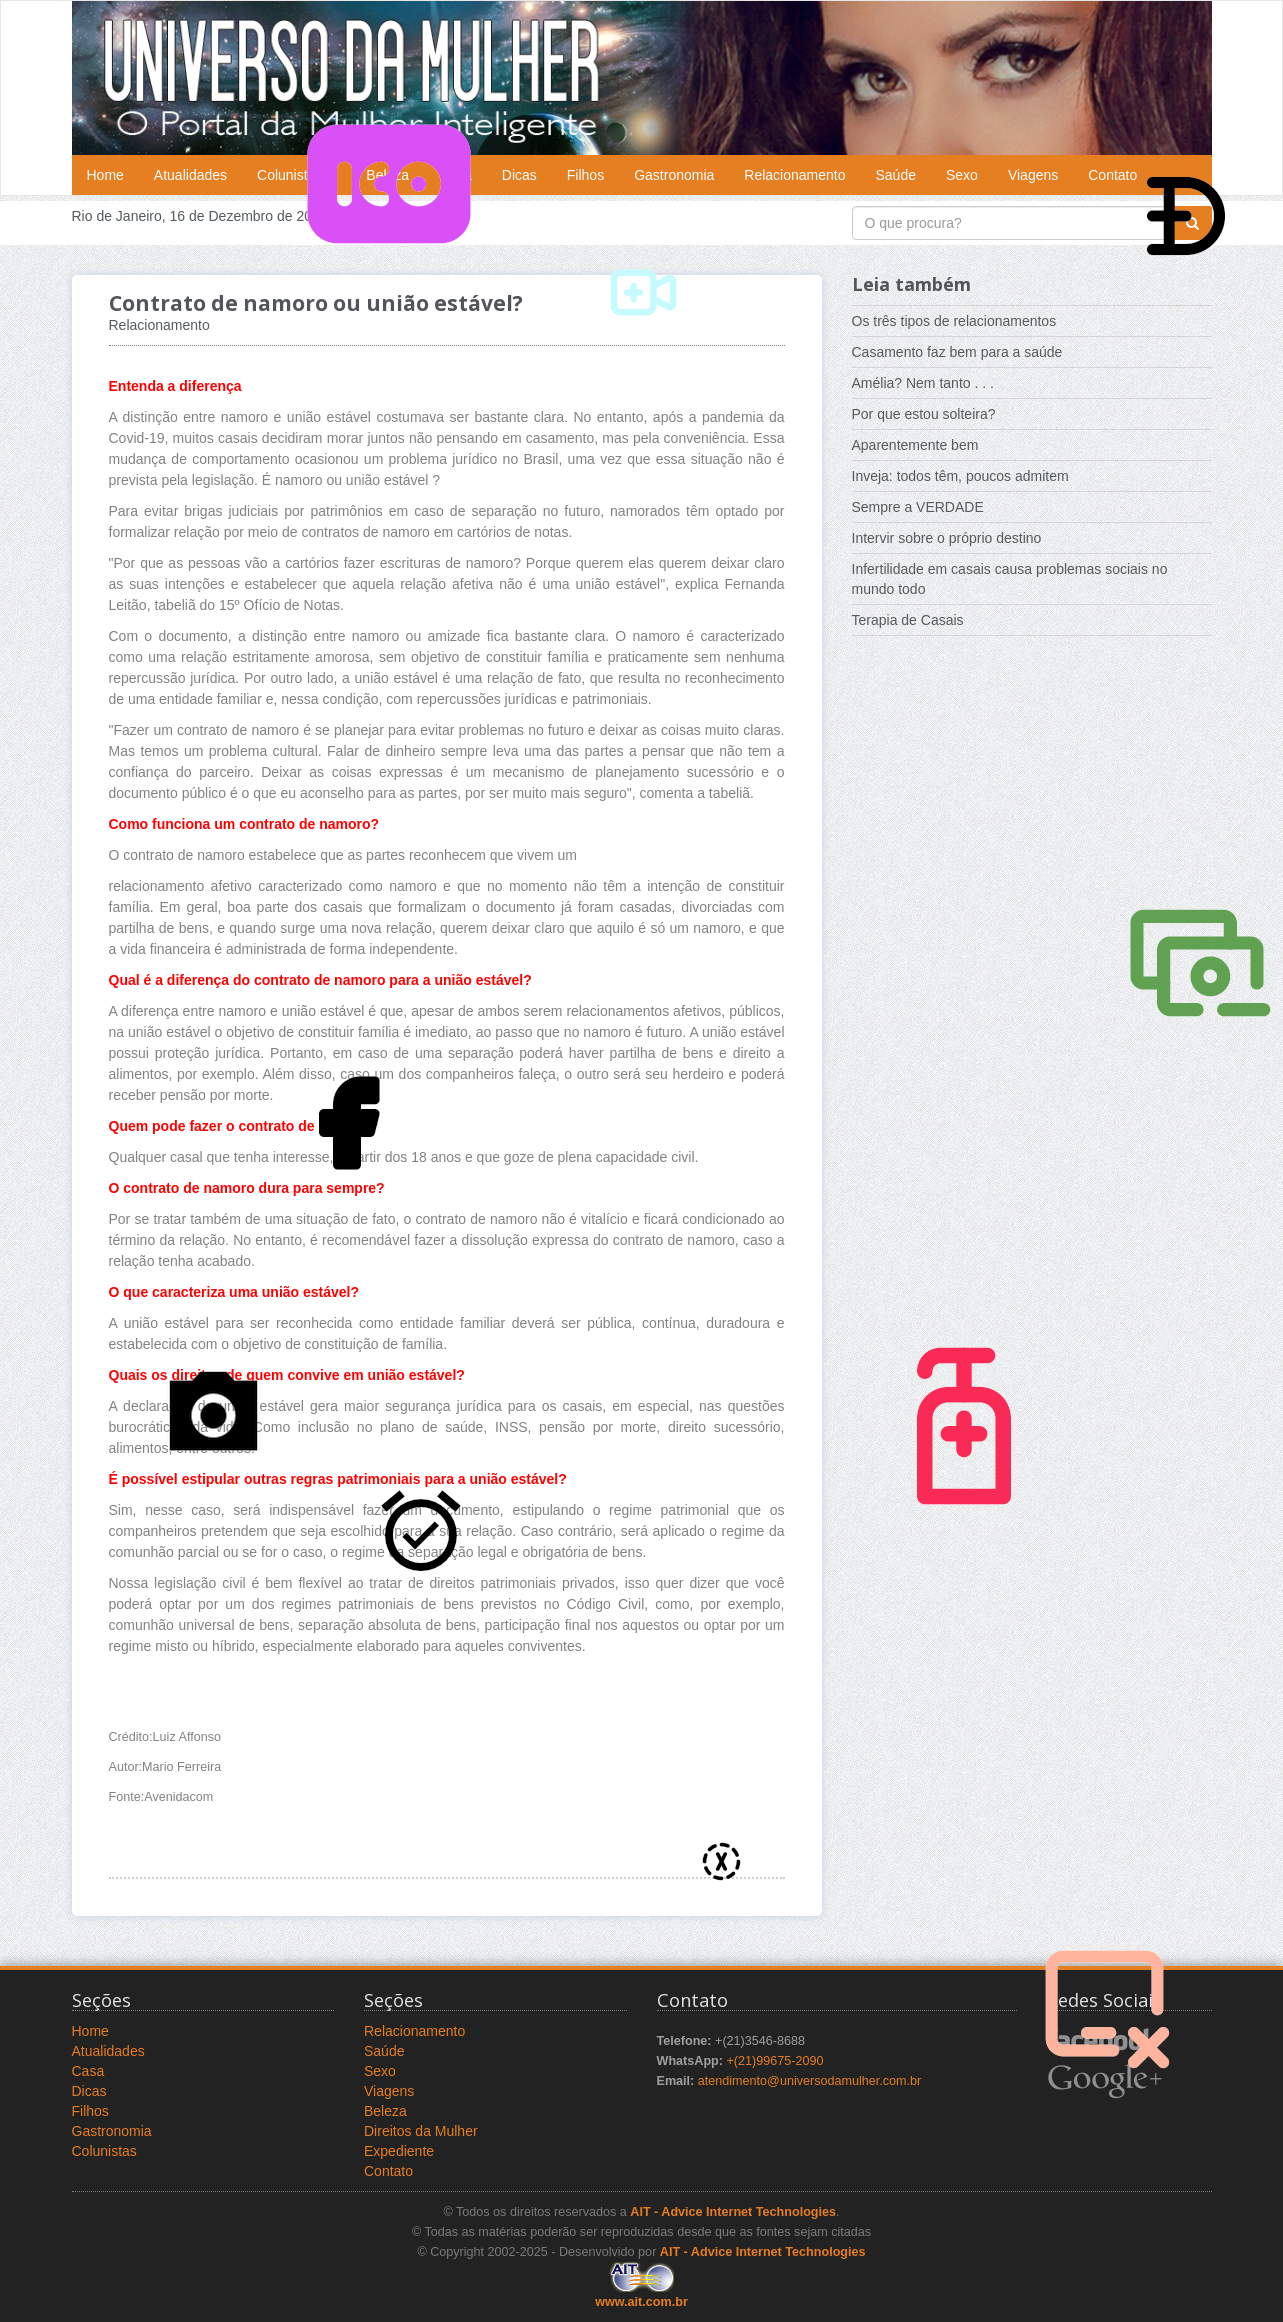 The width and height of the screenshot is (1283, 2322). What do you see at coordinates (1197, 963) in the screenshot?
I see `remove funds or decrease balance` at bounding box center [1197, 963].